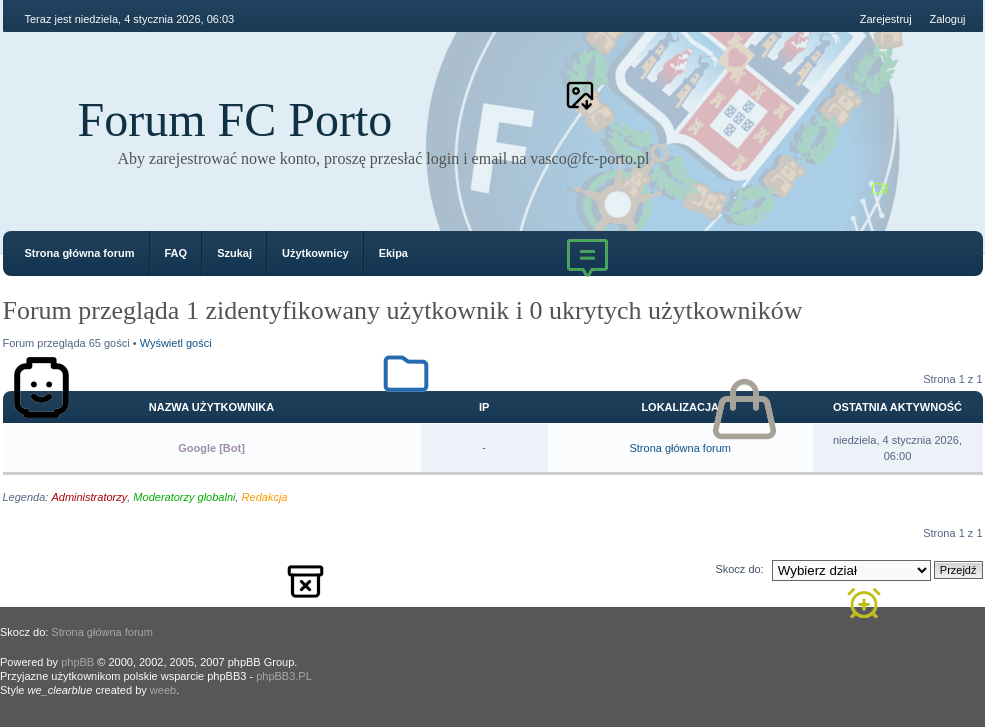  Describe the element at coordinates (879, 188) in the screenshot. I see `start a video call` at that location.